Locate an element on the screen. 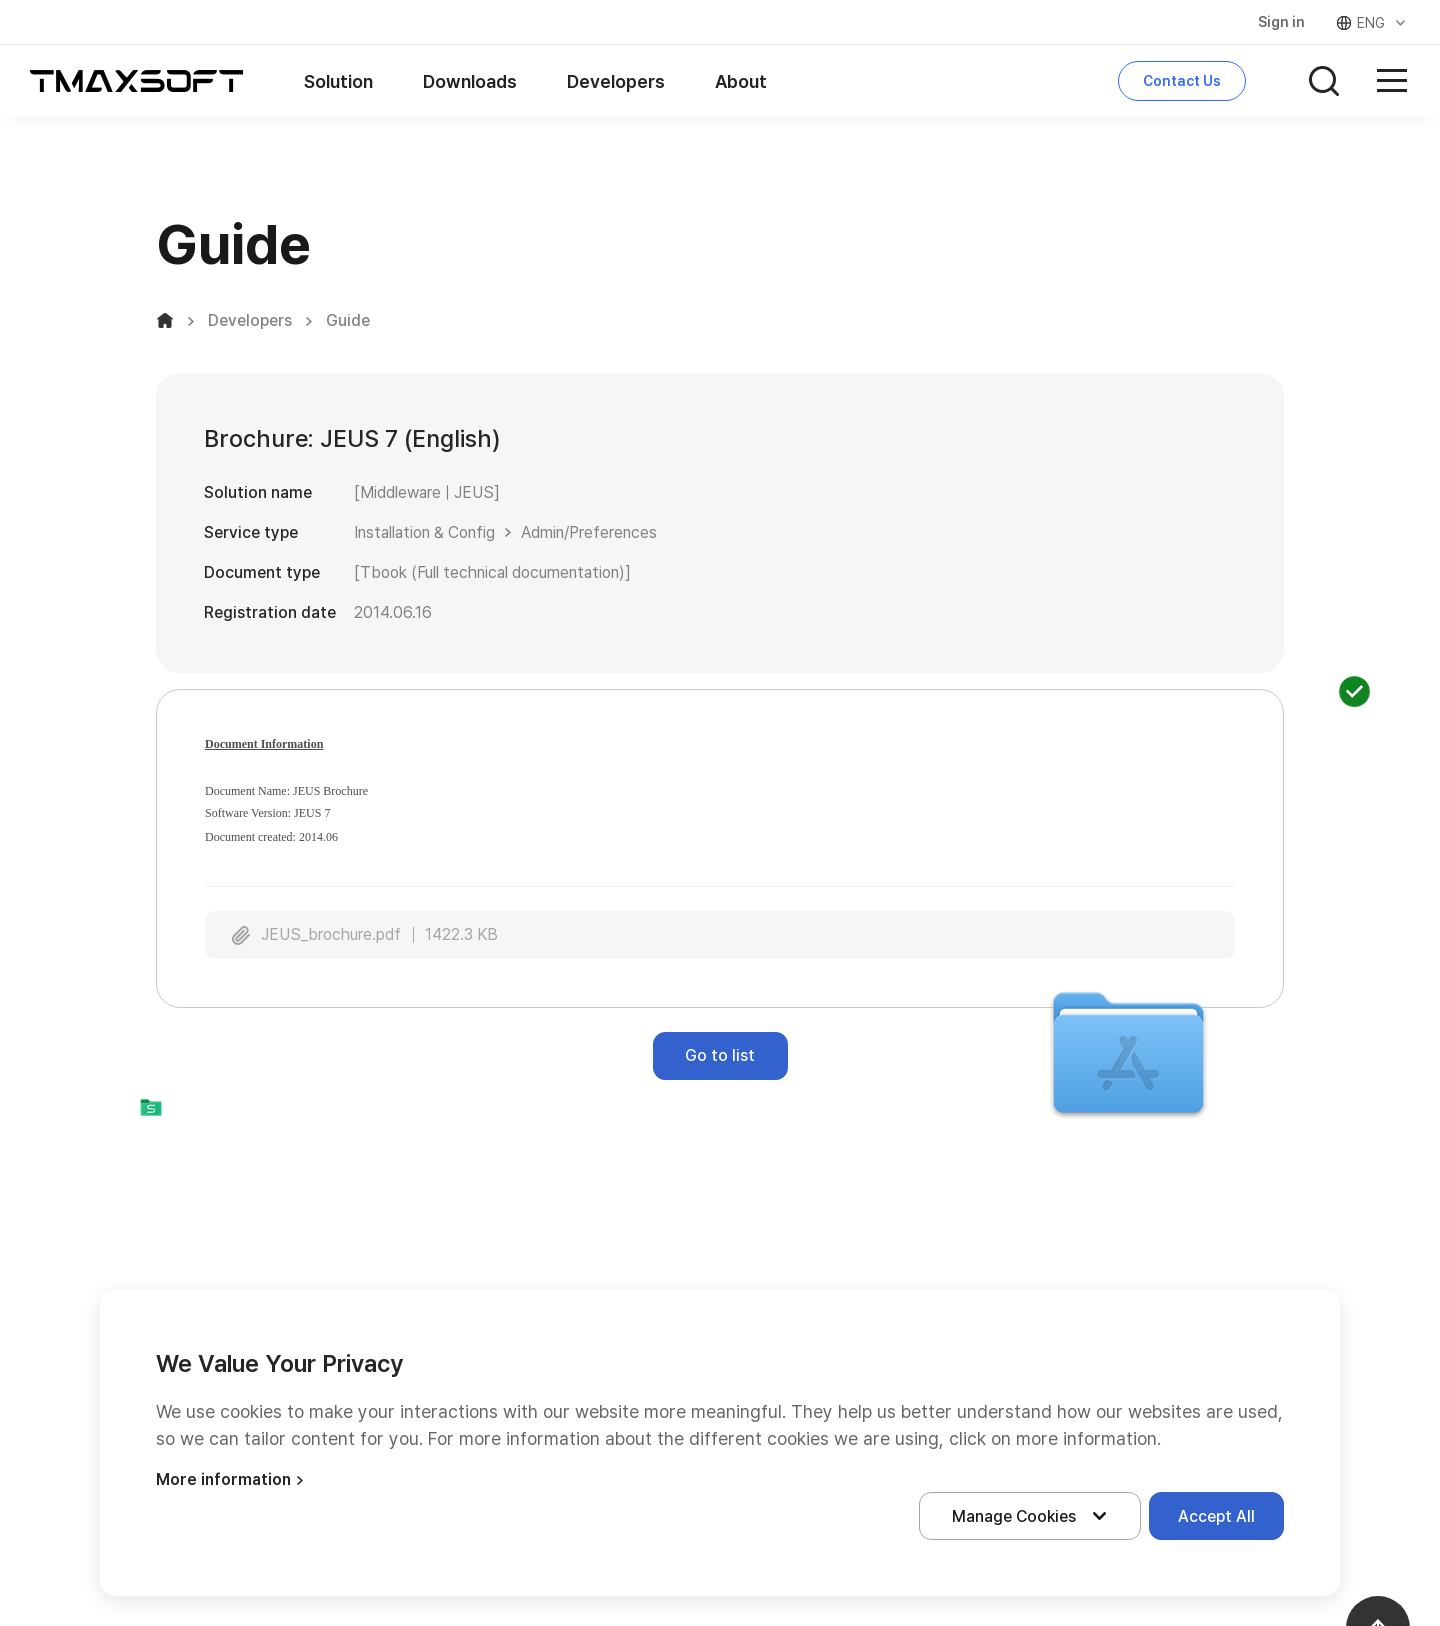 Image resolution: width=1440 pixels, height=1626 pixels. open folder containing WPS spreadsheet files is located at coordinates (151, 1108).